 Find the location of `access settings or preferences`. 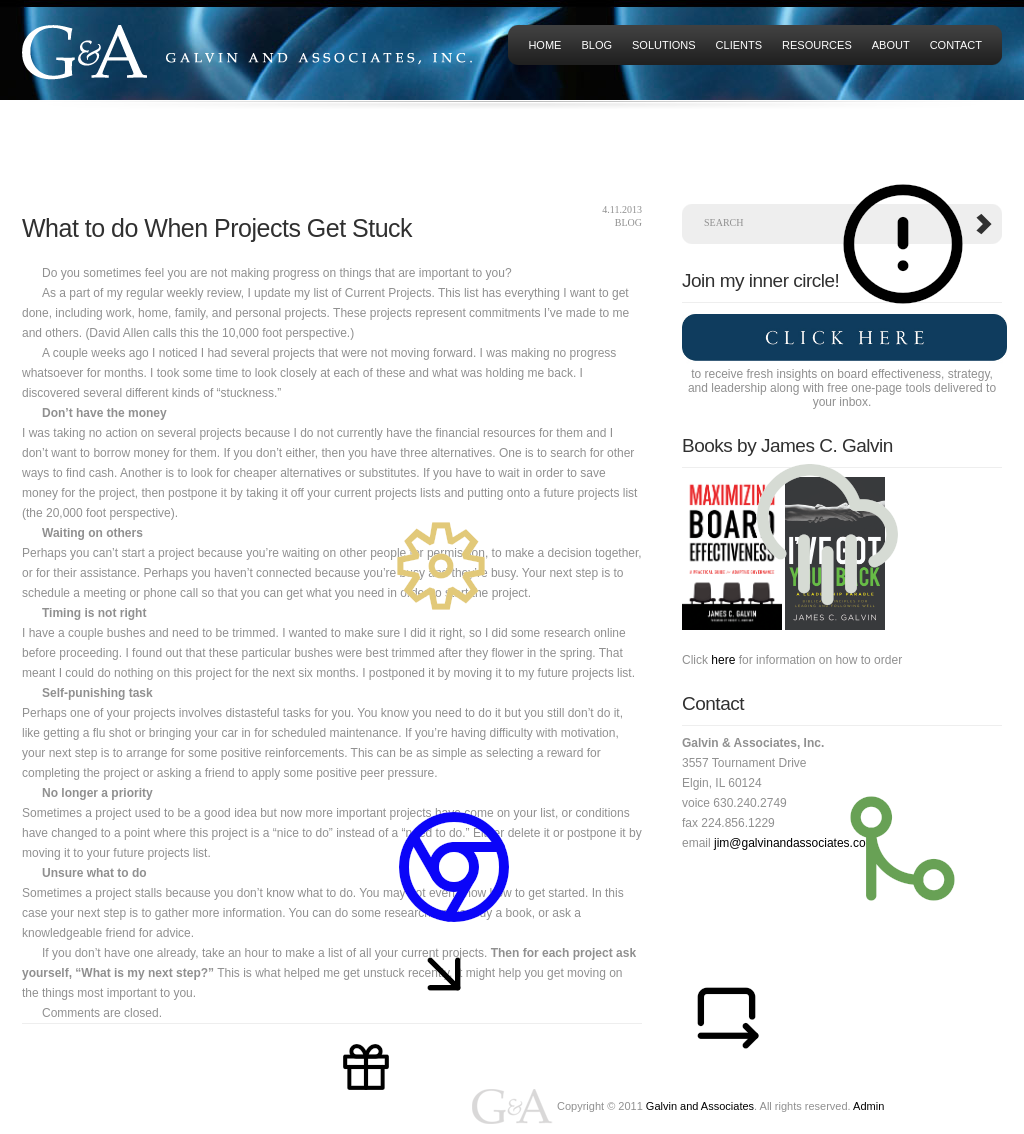

access settings or preferences is located at coordinates (441, 566).